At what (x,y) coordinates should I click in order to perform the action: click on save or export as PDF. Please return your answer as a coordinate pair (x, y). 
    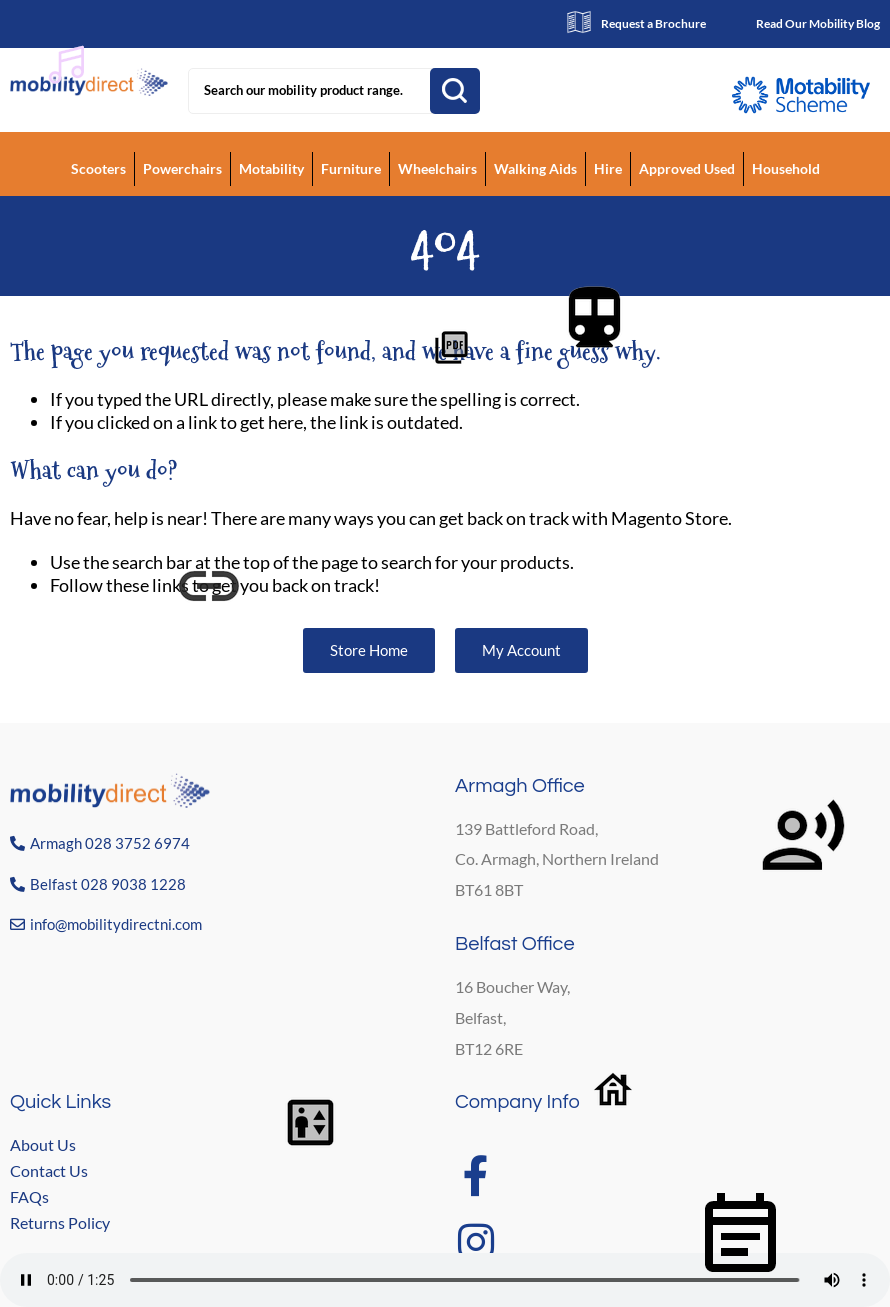
    Looking at the image, I should click on (451, 347).